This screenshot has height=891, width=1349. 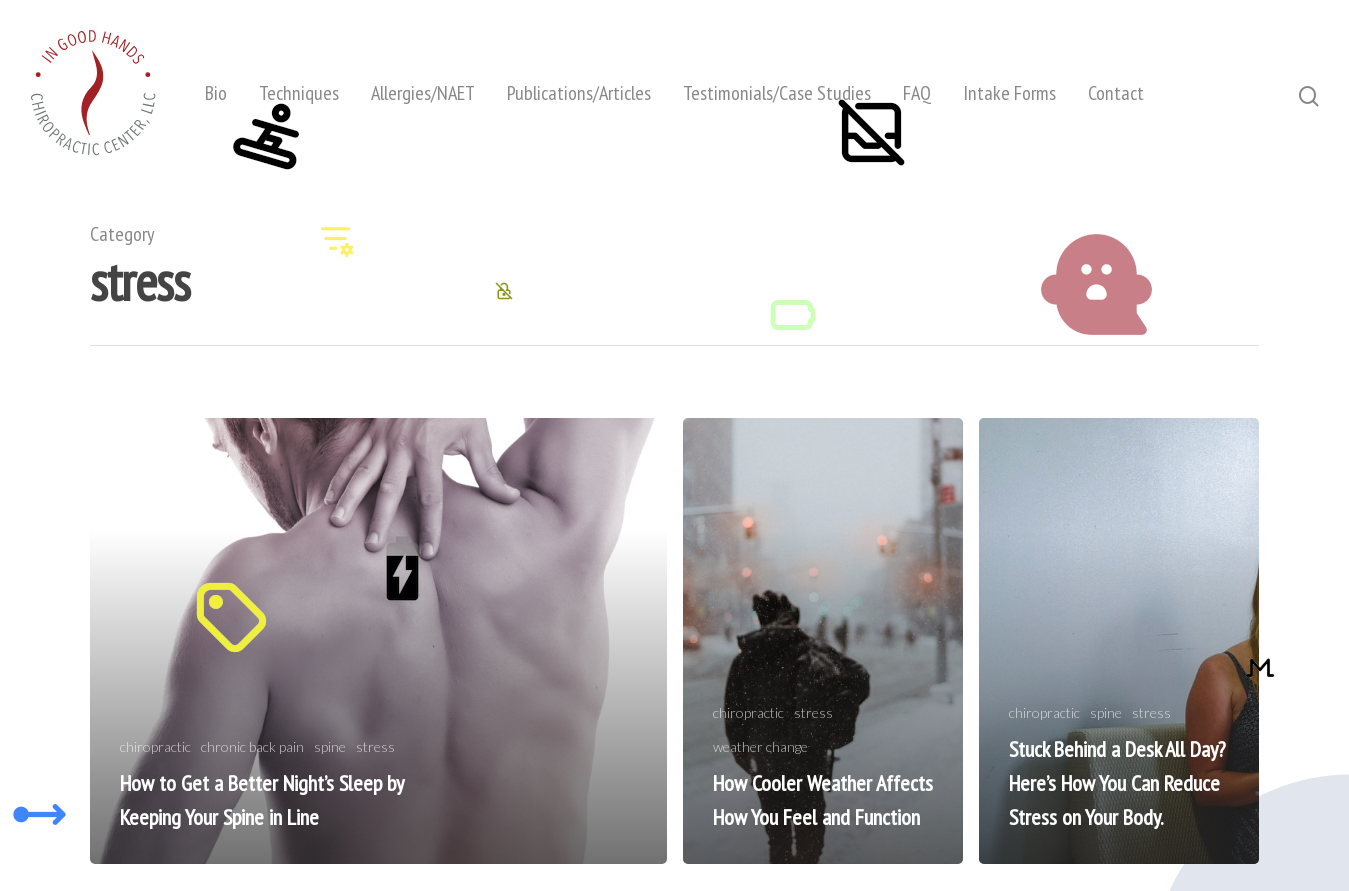 I want to click on battery charging at 90%, so click(x=402, y=568).